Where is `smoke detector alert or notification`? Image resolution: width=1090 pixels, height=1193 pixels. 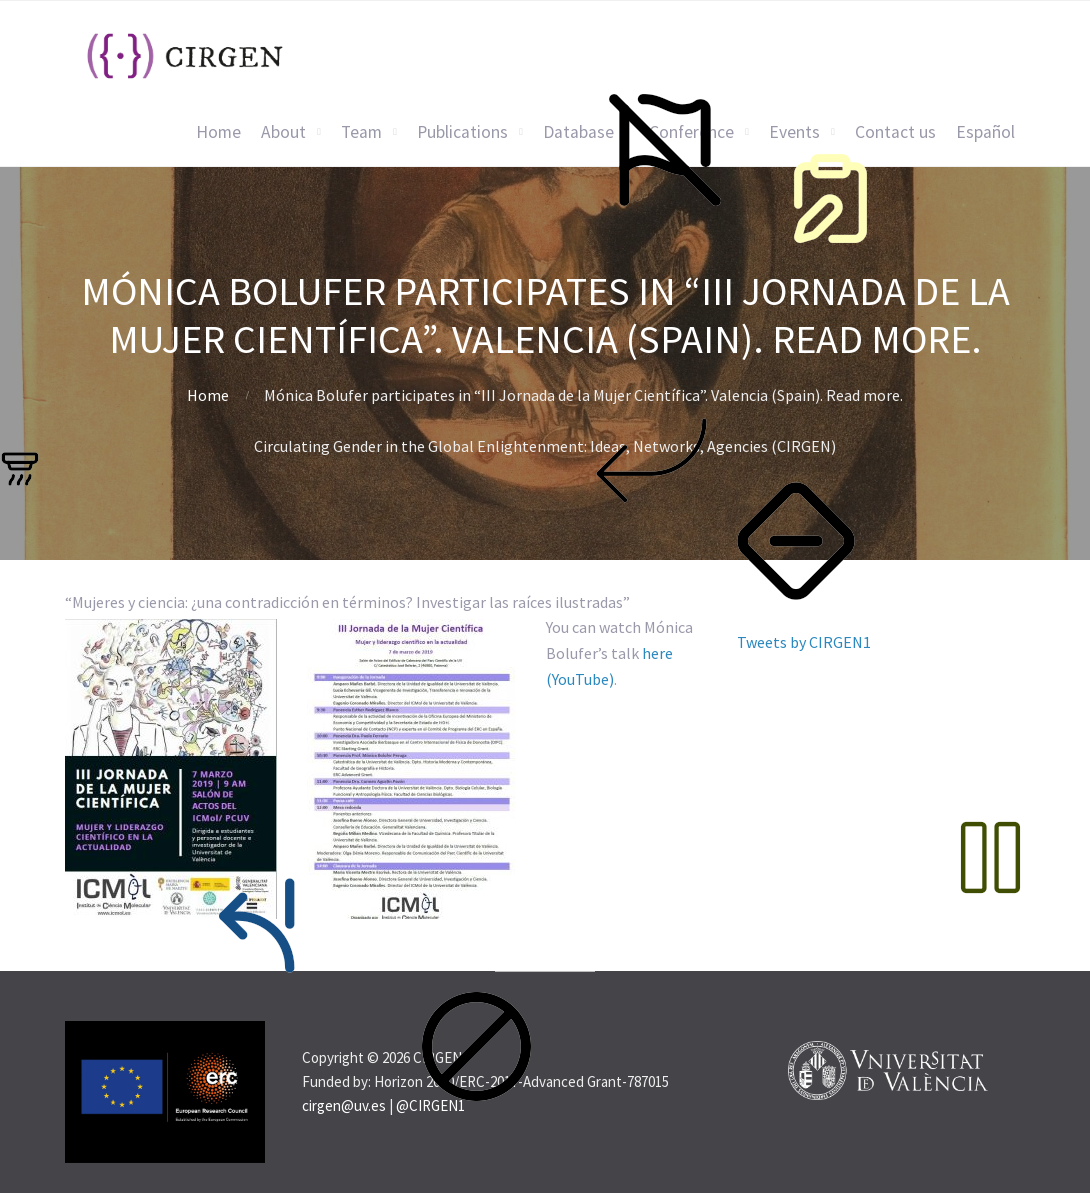 smoke detector alert or notification is located at coordinates (20, 469).